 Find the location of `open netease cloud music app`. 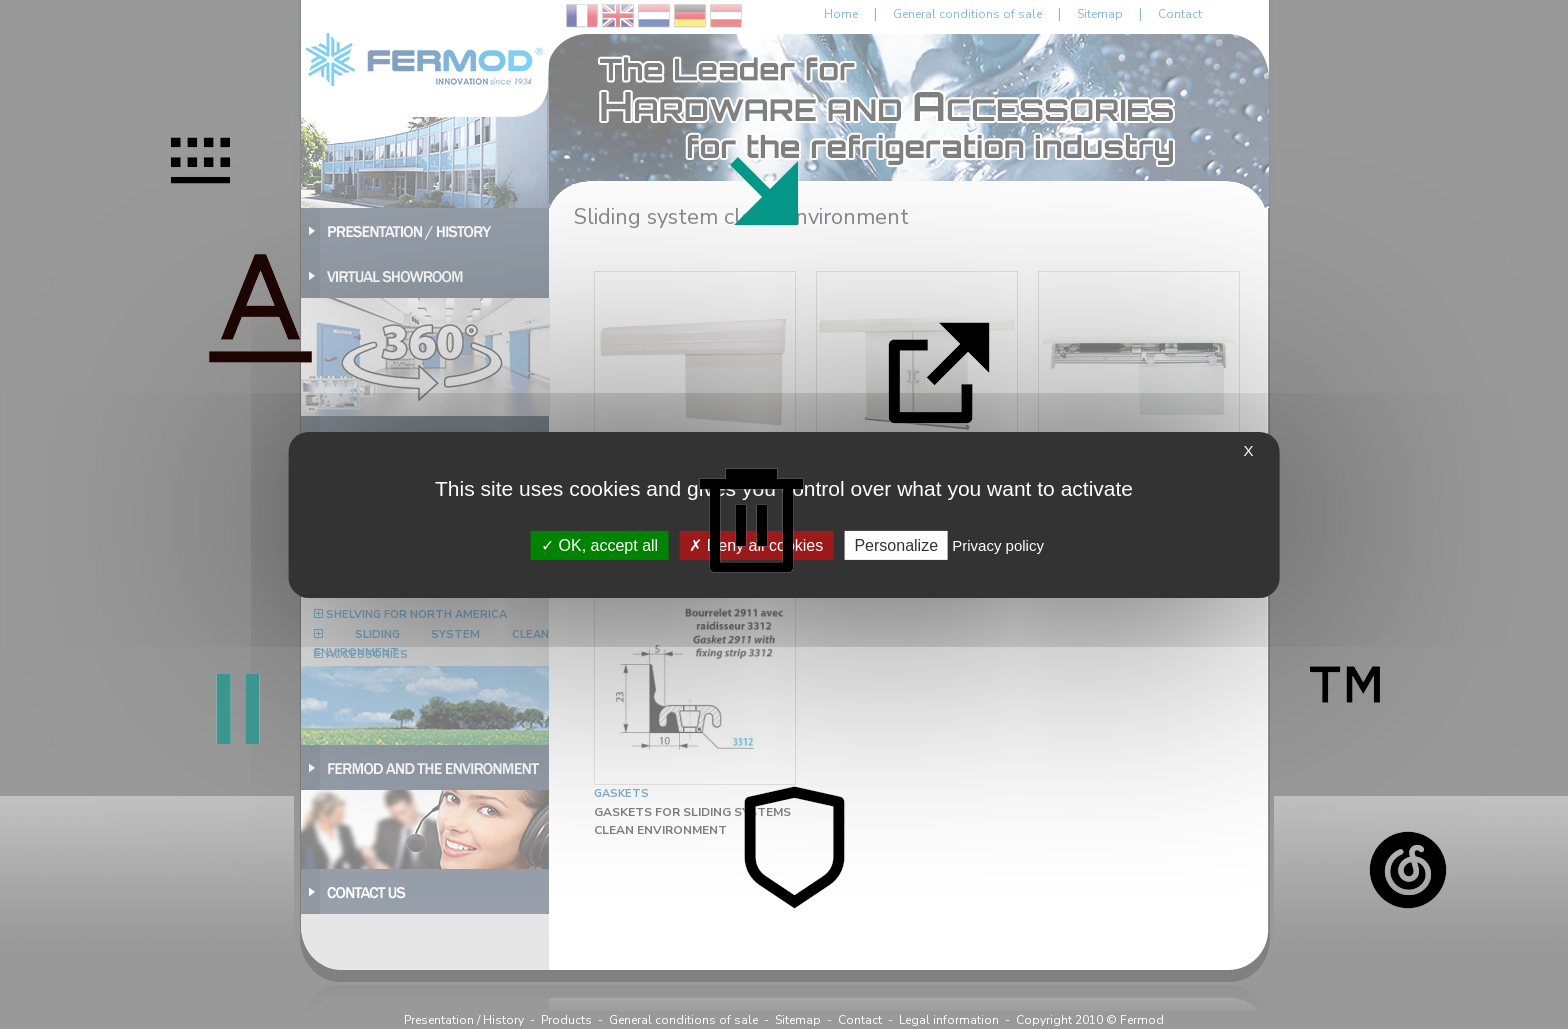

open netease cloud music app is located at coordinates (1408, 870).